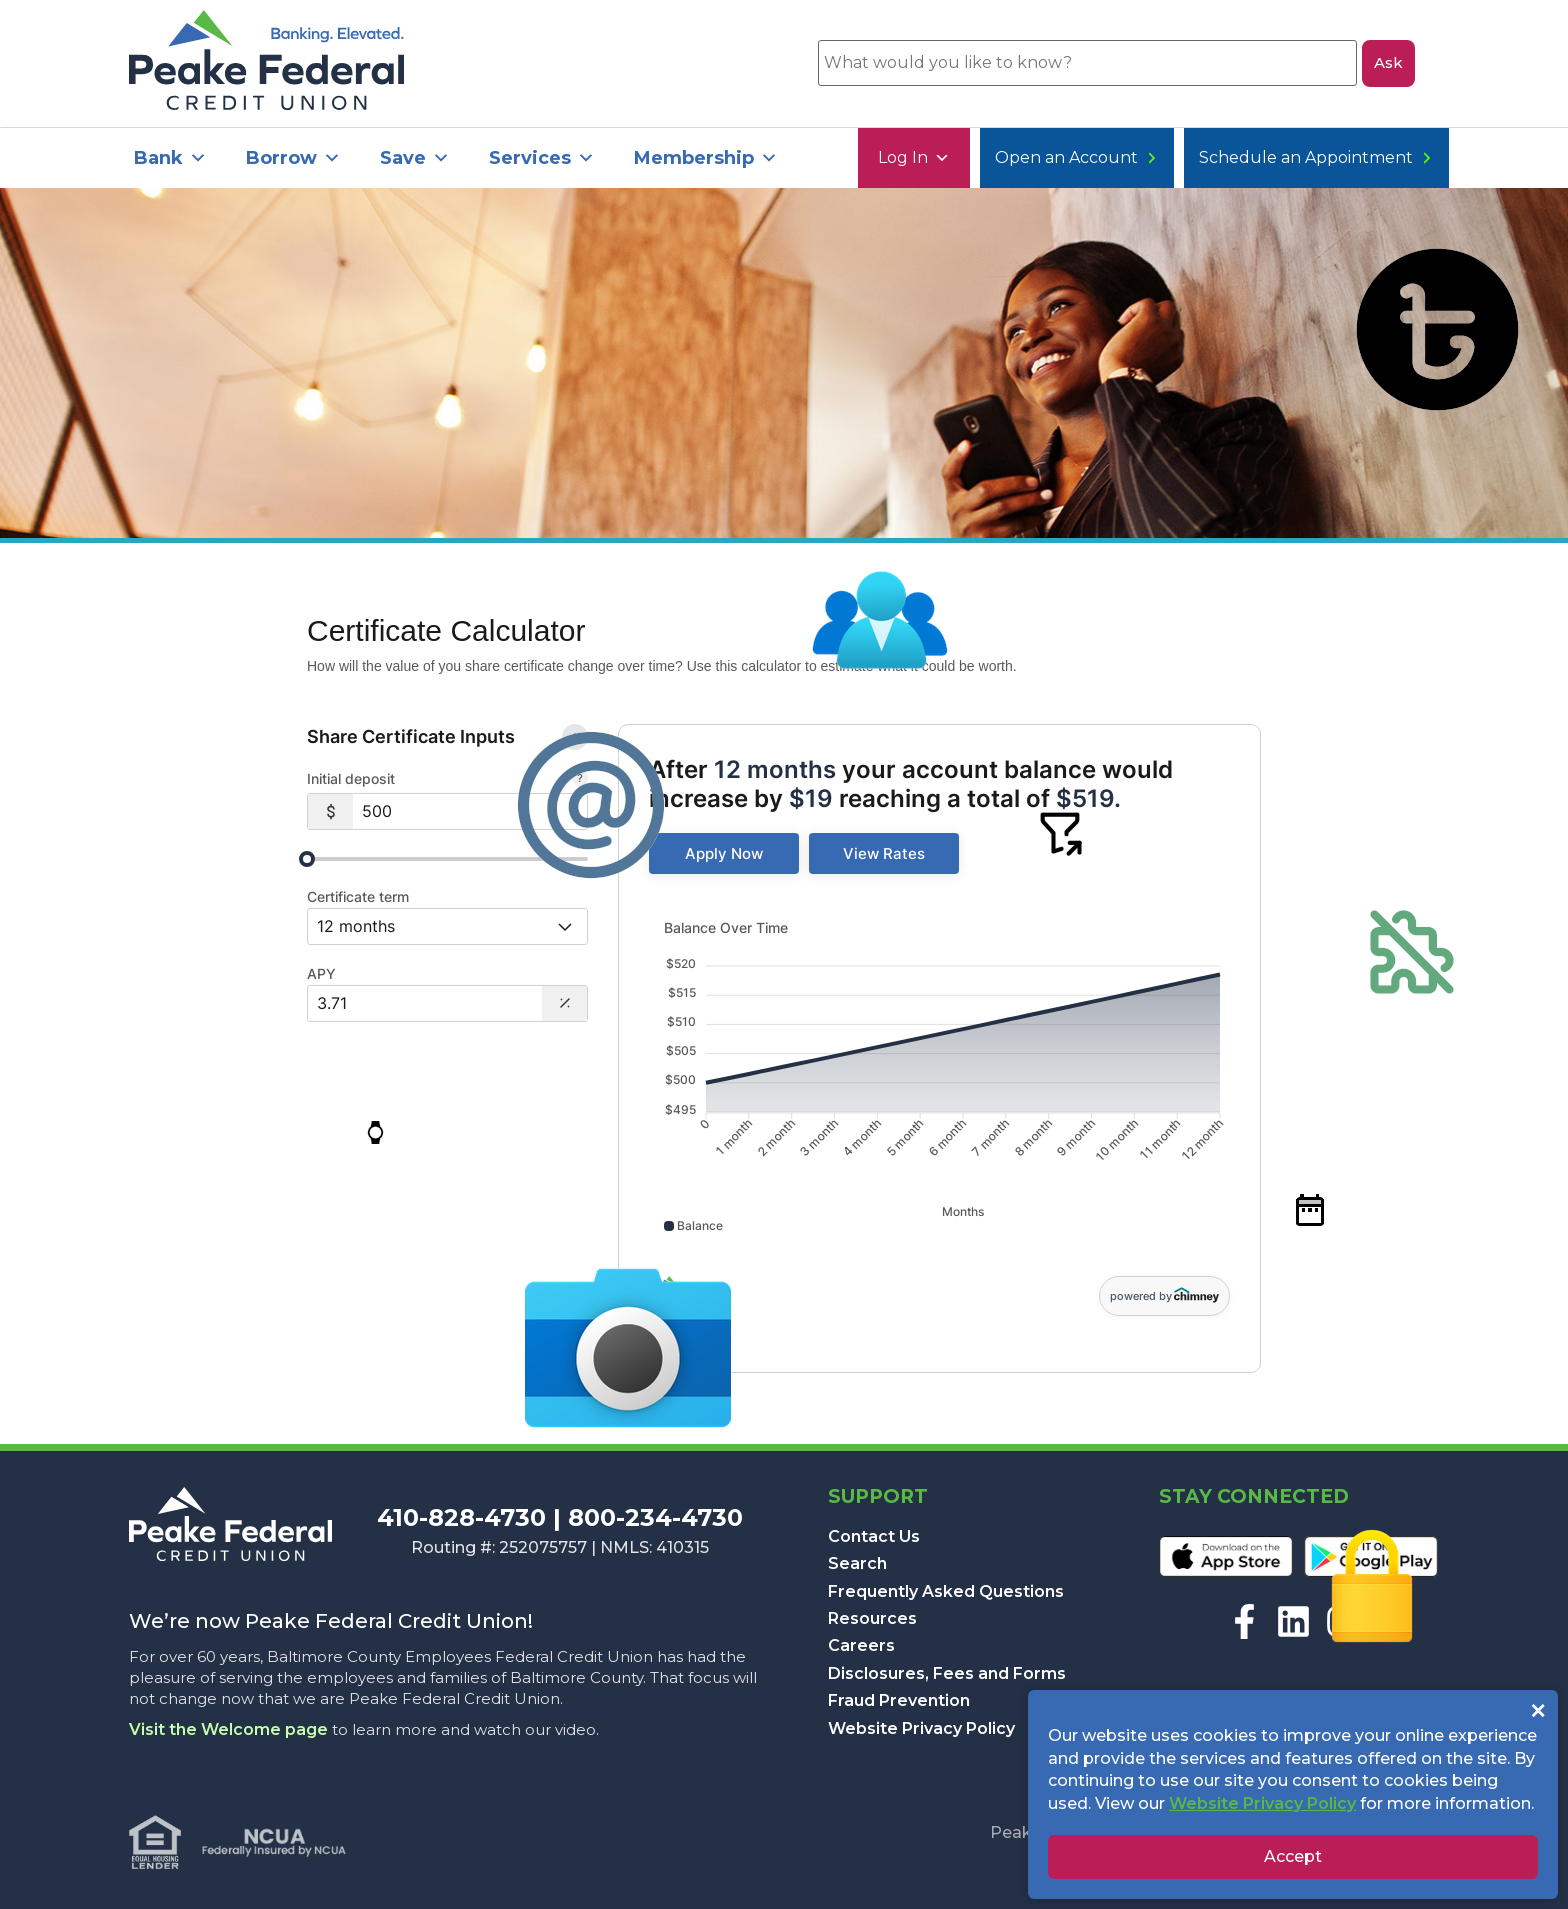  Describe the element at coordinates (1310, 1210) in the screenshot. I see `select a date range` at that location.